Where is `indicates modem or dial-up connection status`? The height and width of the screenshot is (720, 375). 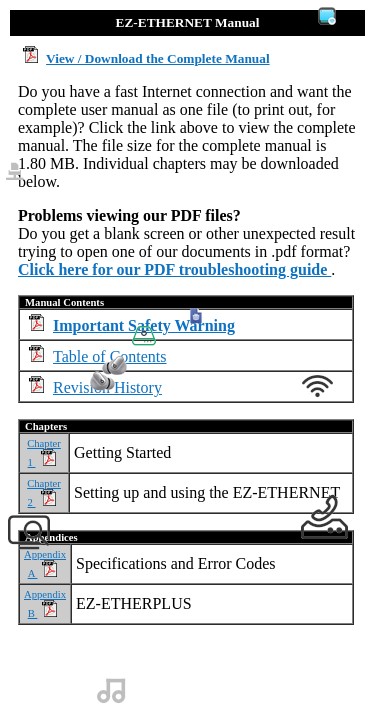
indicates modem or dial-up connection status is located at coordinates (324, 515).